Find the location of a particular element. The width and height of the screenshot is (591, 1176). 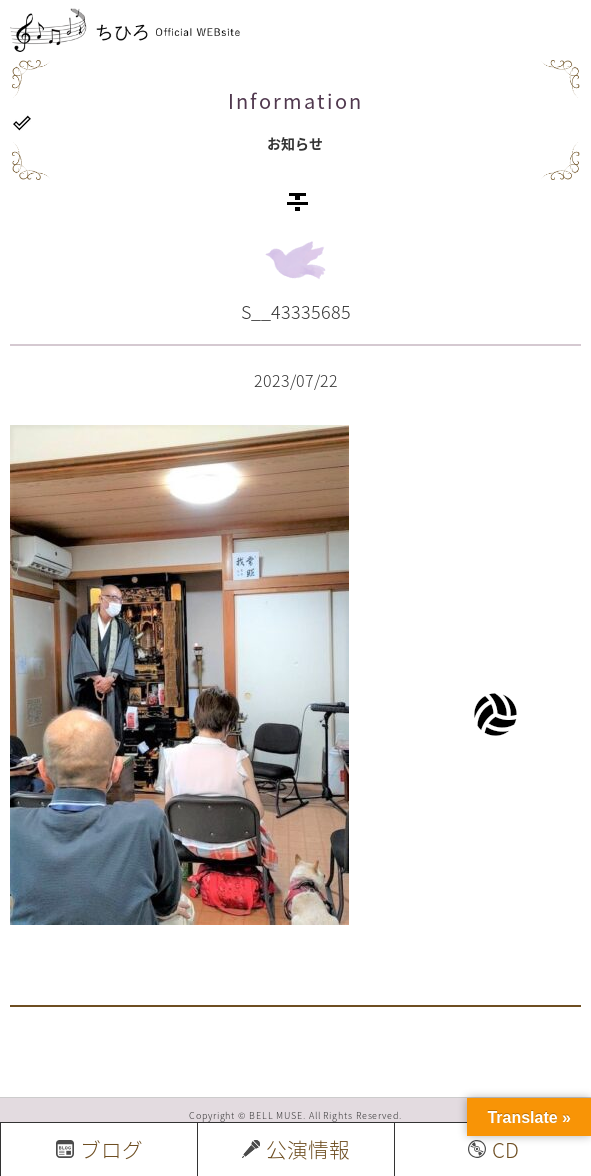

apply strikethrough formatting to selected text is located at coordinates (297, 202).